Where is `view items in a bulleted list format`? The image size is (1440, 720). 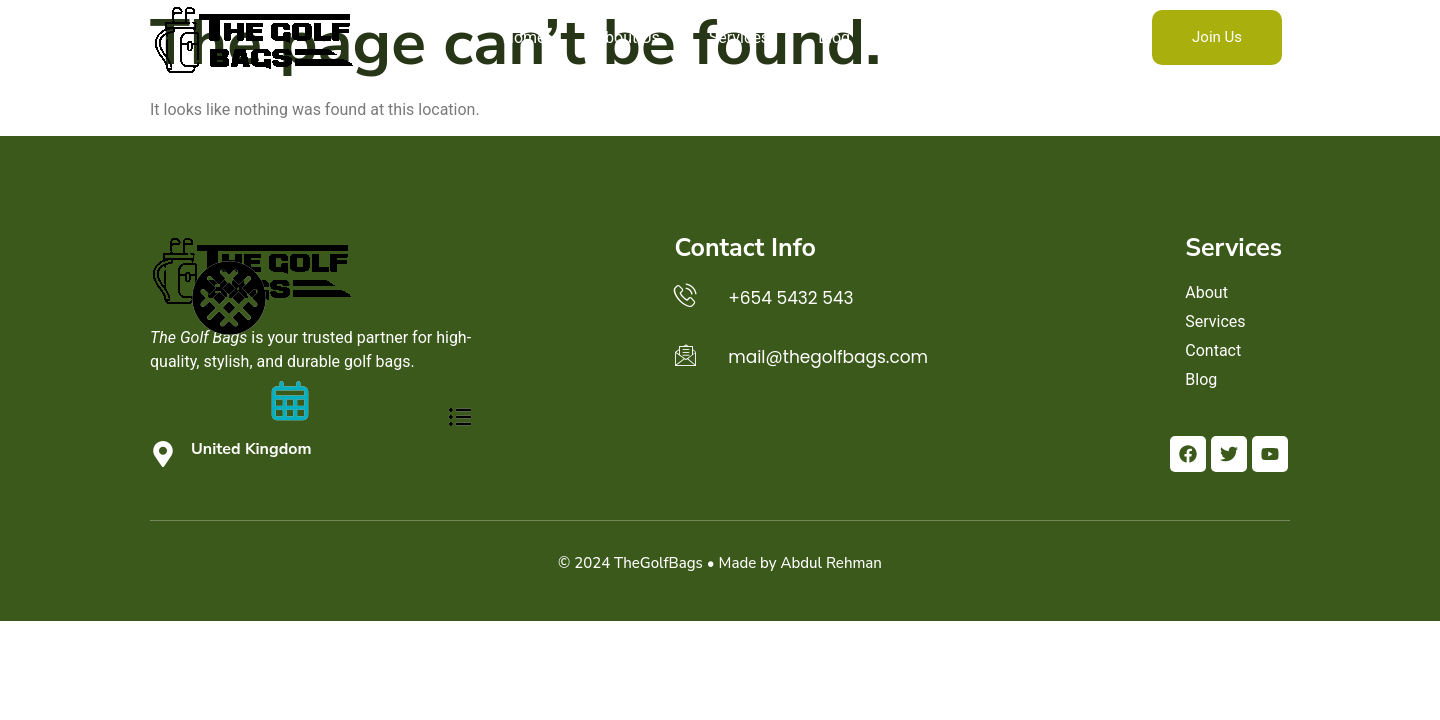
view items in a bulleted list format is located at coordinates (460, 417).